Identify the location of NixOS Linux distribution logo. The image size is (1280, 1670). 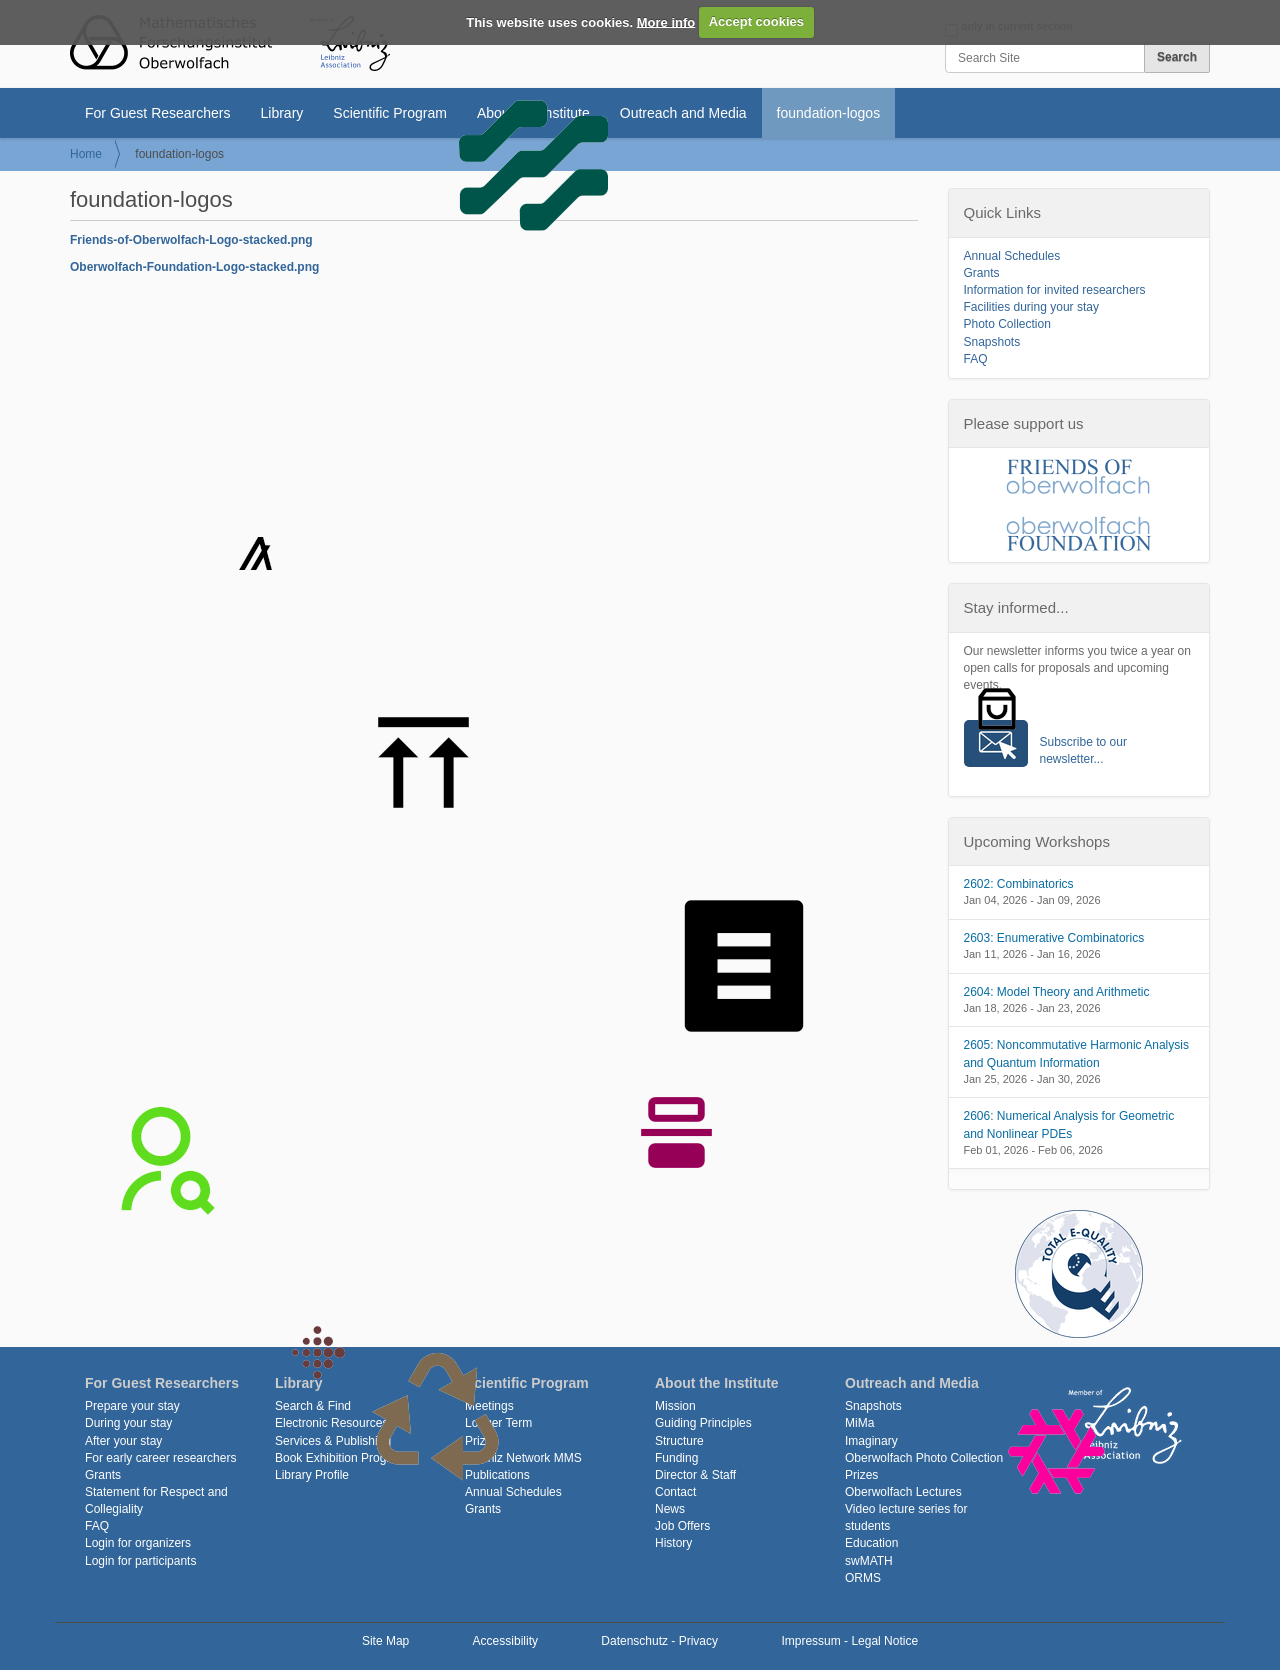
(1056, 1451).